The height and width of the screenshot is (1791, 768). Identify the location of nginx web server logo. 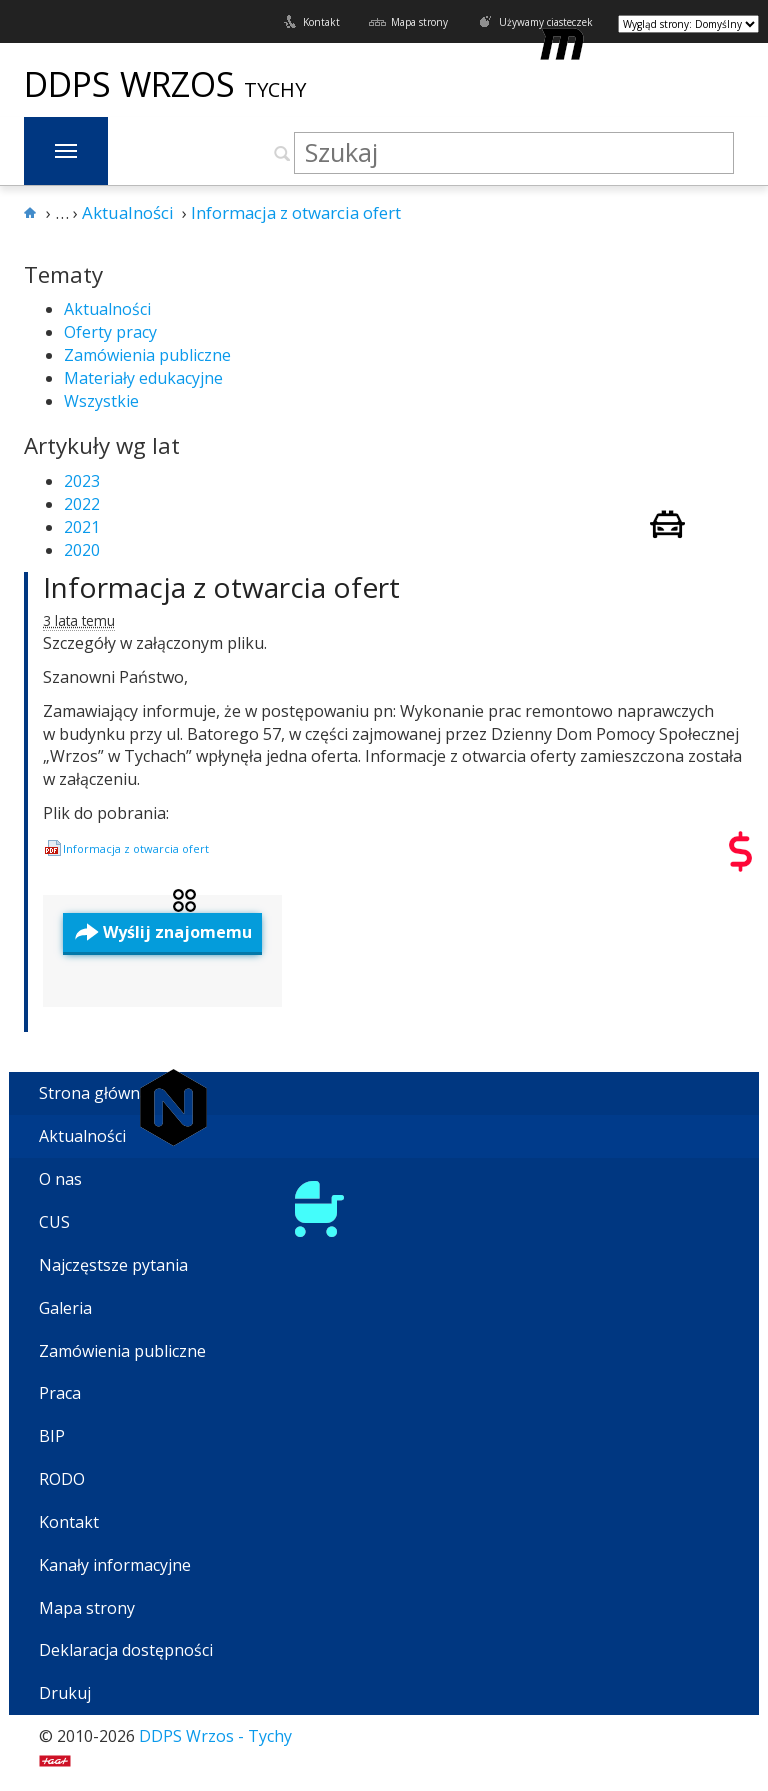
(173, 1107).